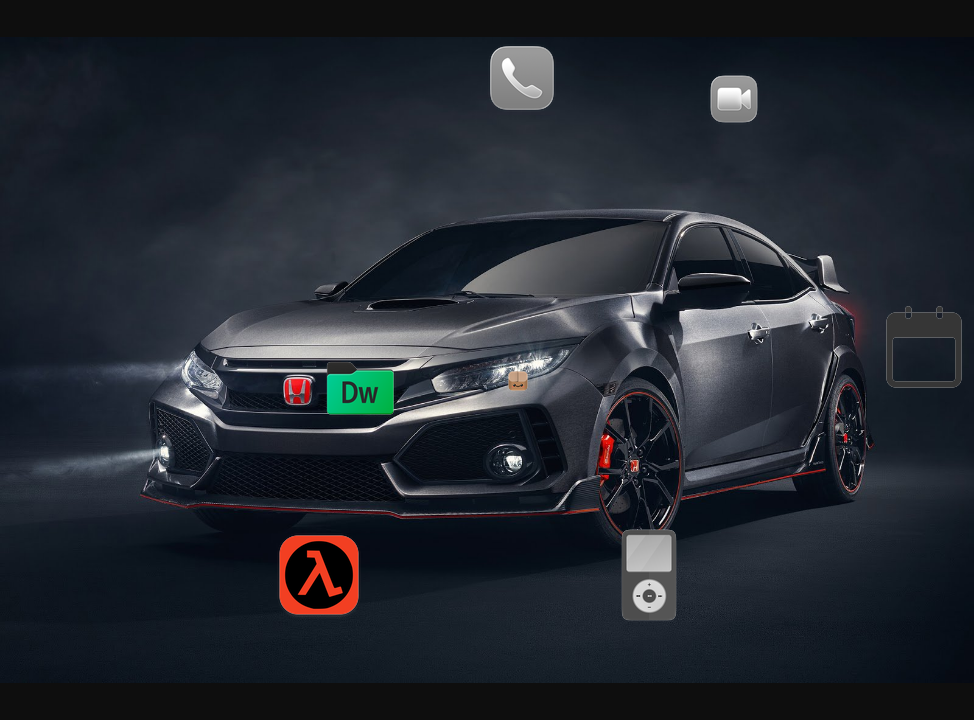 The image size is (974, 720). What do you see at coordinates (924, 350) in the screenshot?
I see `open calendar app` at bounding box center [924, 350].